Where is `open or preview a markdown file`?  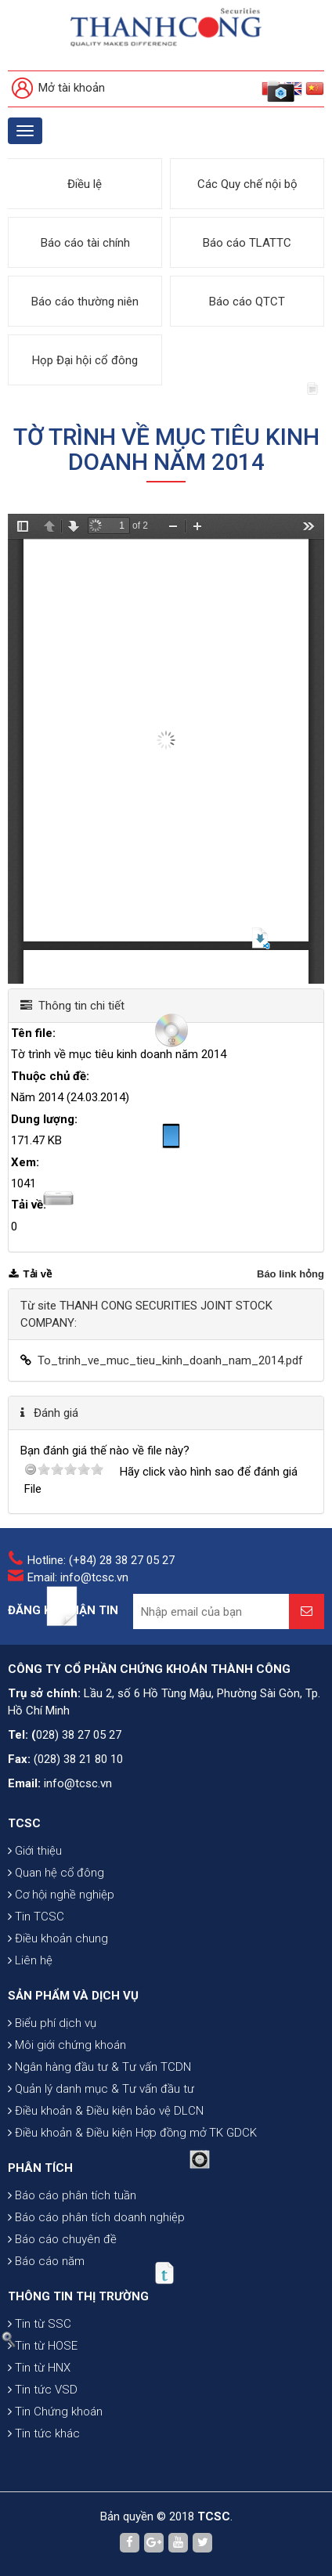 open or preview a markdown file is located at coordinates (260, 938).